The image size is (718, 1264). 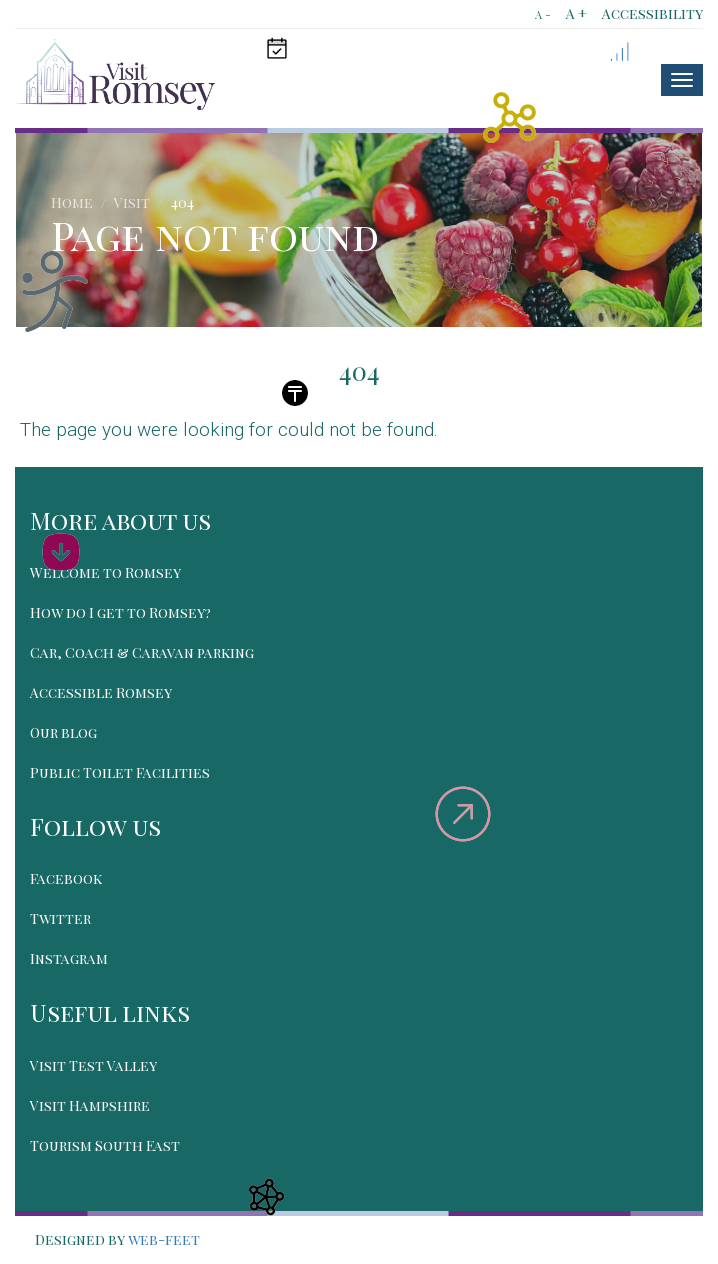 I want to click on view network graph or connections, so click(x=509, y=118).